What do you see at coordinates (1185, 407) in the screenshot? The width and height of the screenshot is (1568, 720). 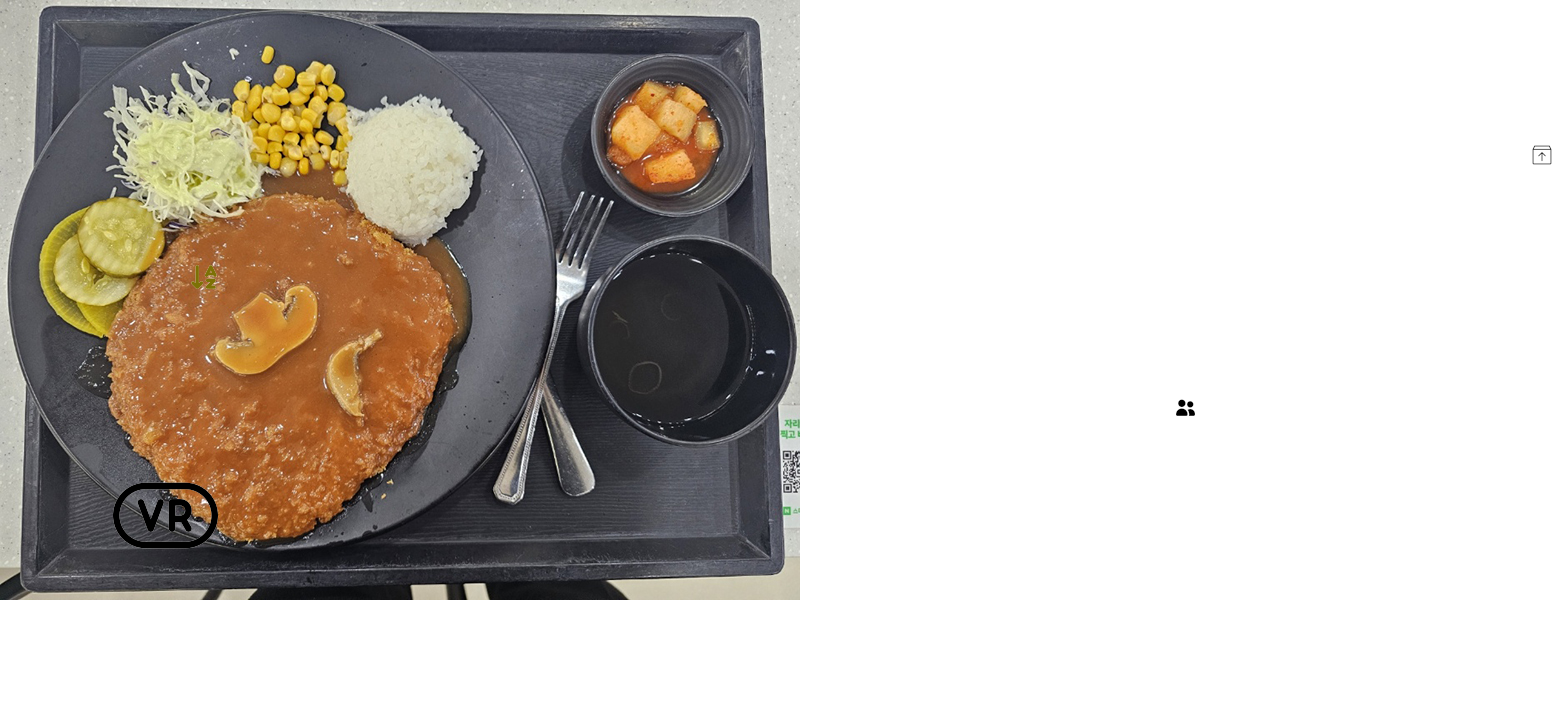 I see `view group members` at bounding box center [1185, 407].